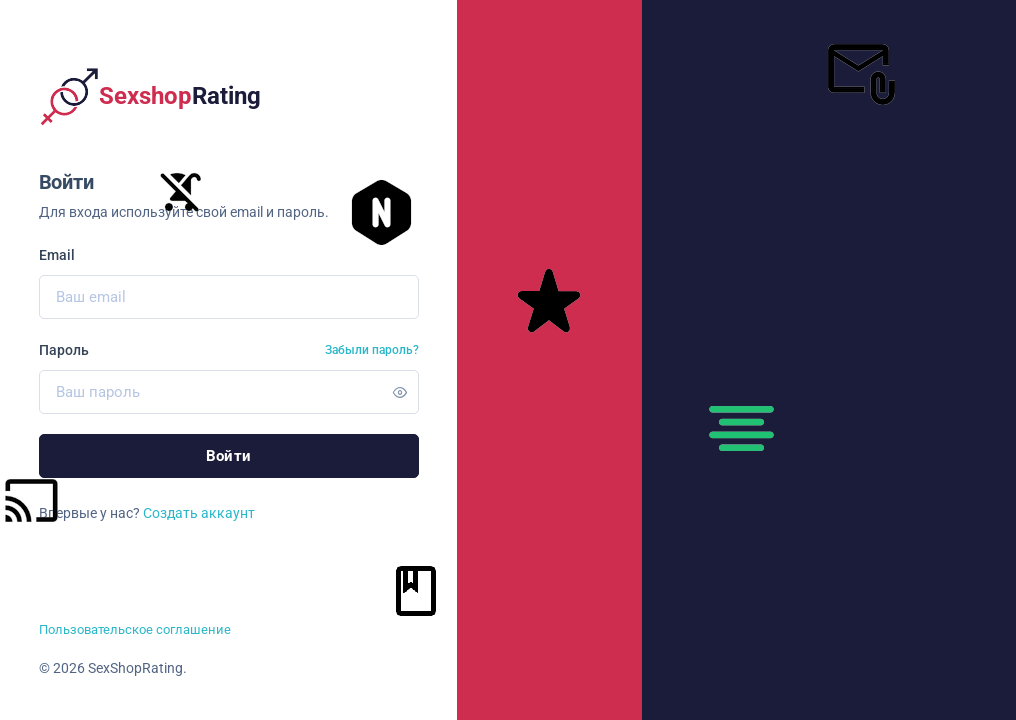 The image size is (1016, 720). What do you see at coordinates (416, 591) in the screenshot?
I see `access your classes or courses` at bounding box center [416, 591].